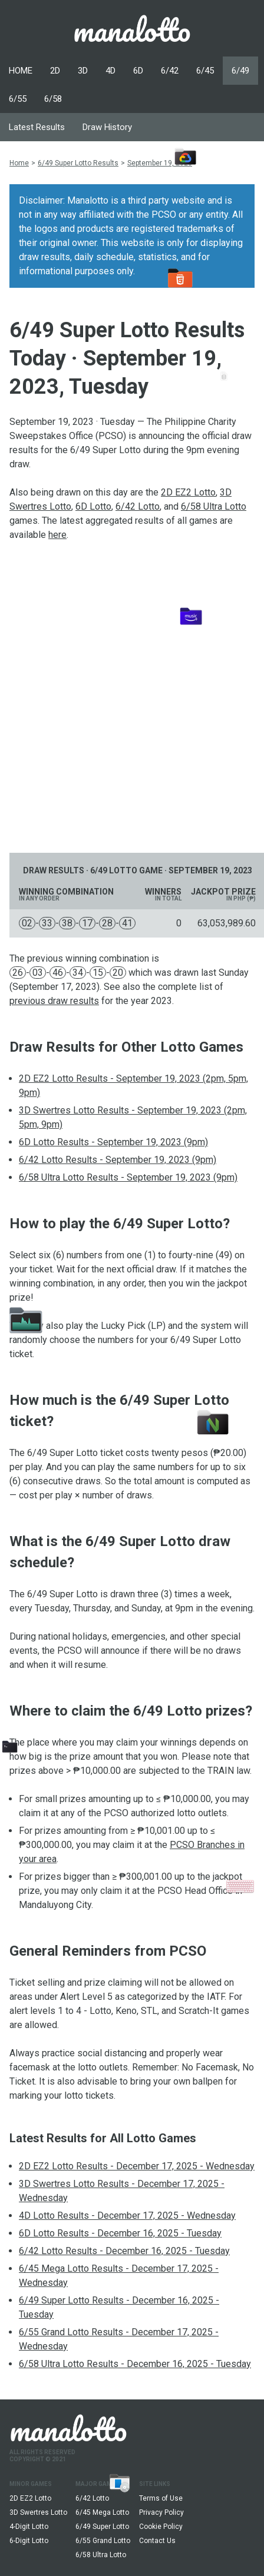 The height and width of the screenshot is (2576, 264). Describe the element at coordinates (240, 1886) in the screenshot. I see `indicates a pink external keyboard is connected` at that location.